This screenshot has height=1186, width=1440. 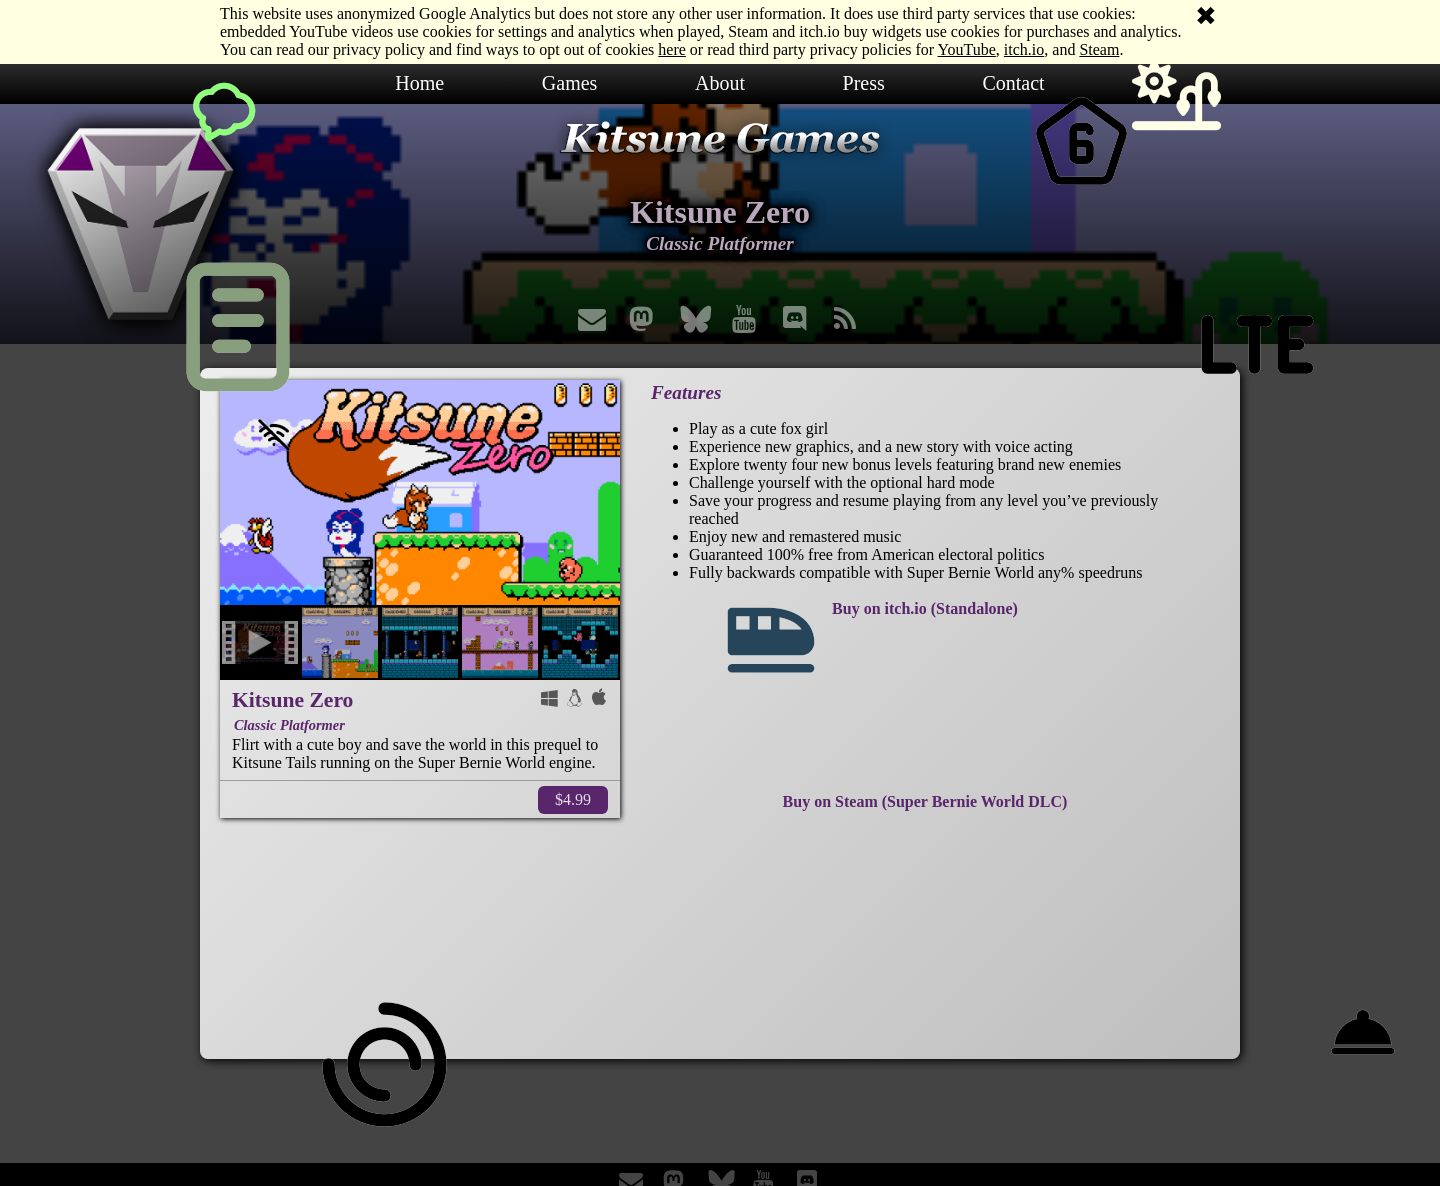 What do you see at coordinates (223, 112) in the screenshot?
I see `open chat or messaging` at bounding box center [223, 112].